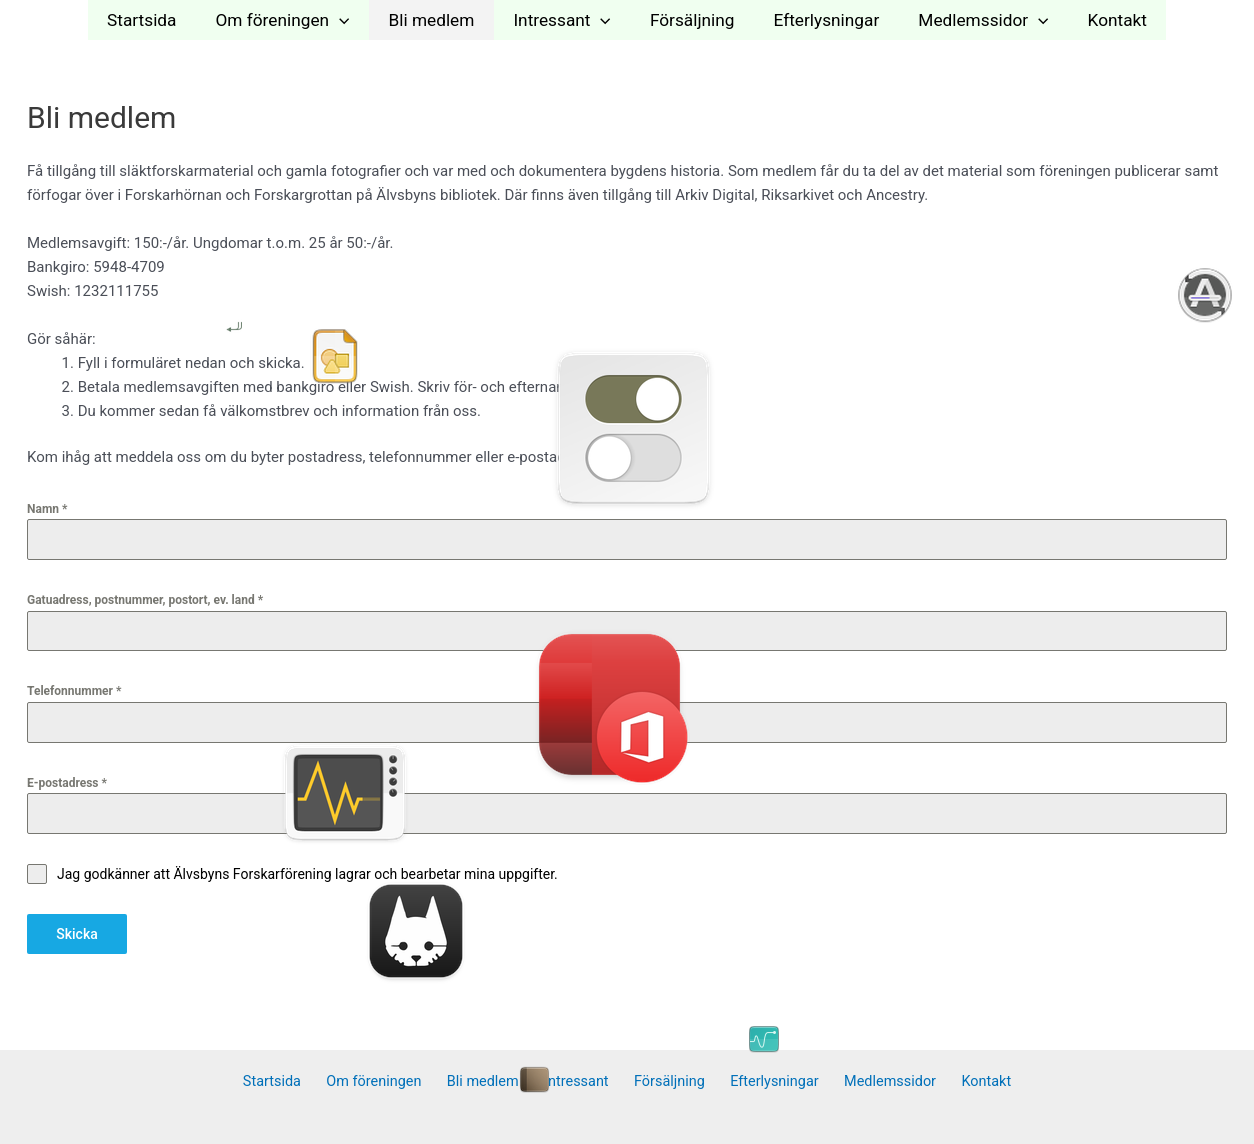 This screenshot has width=1254, height=1144. I want to click on open system resource usage monitor, so click(764, 1039).